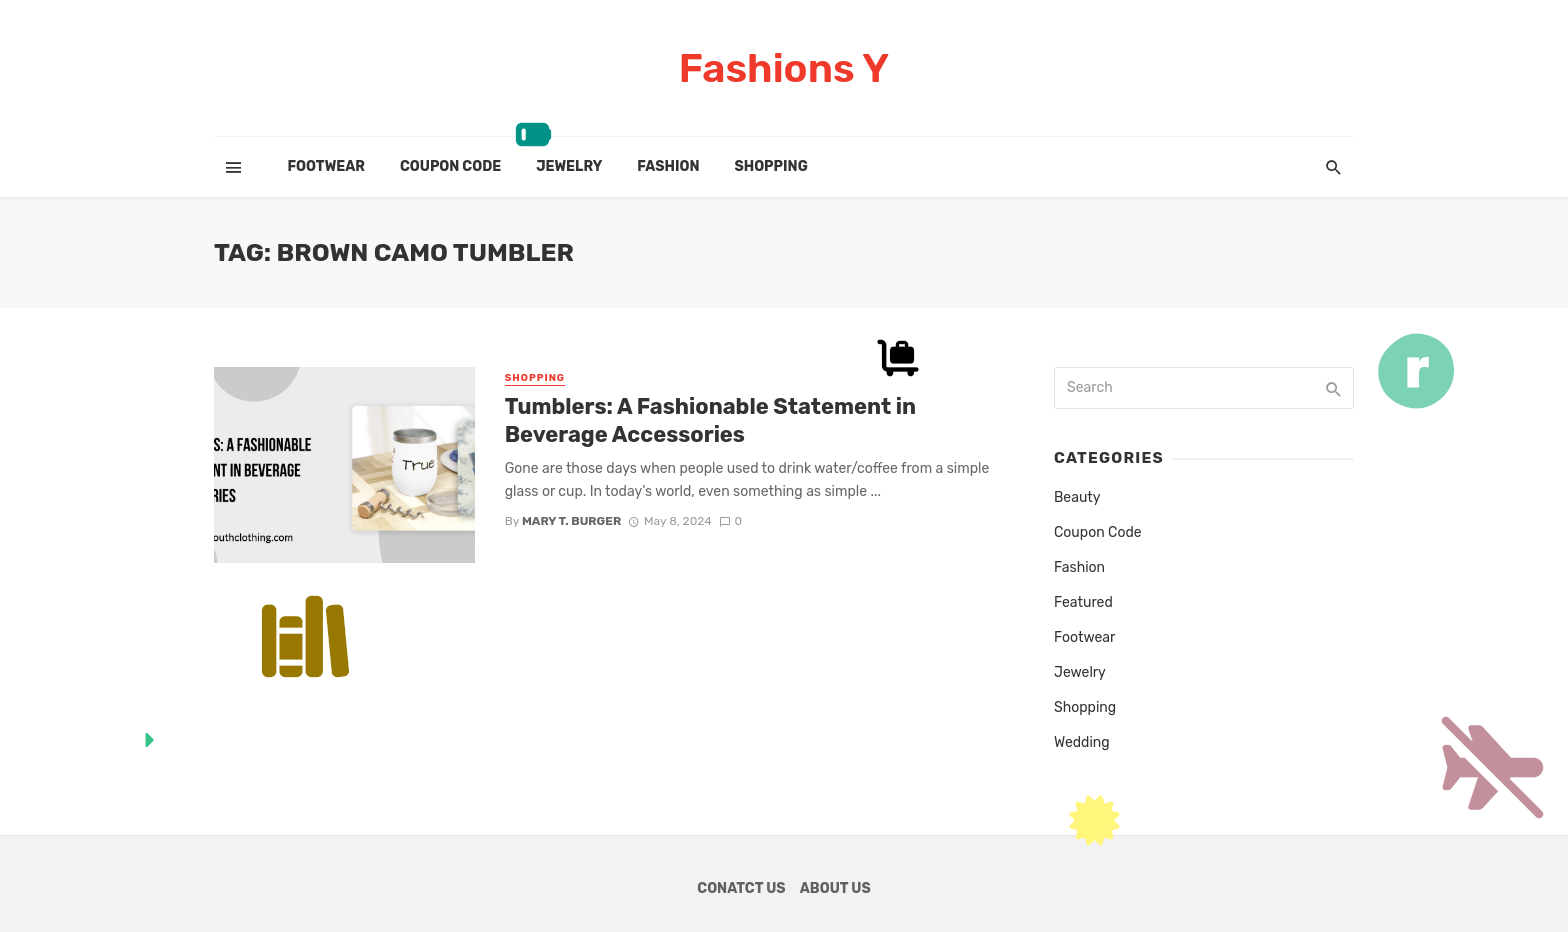  Describe the element at coordinates (1492, 767) in the screenshot. I see `airplane mode is disabled` at that location.